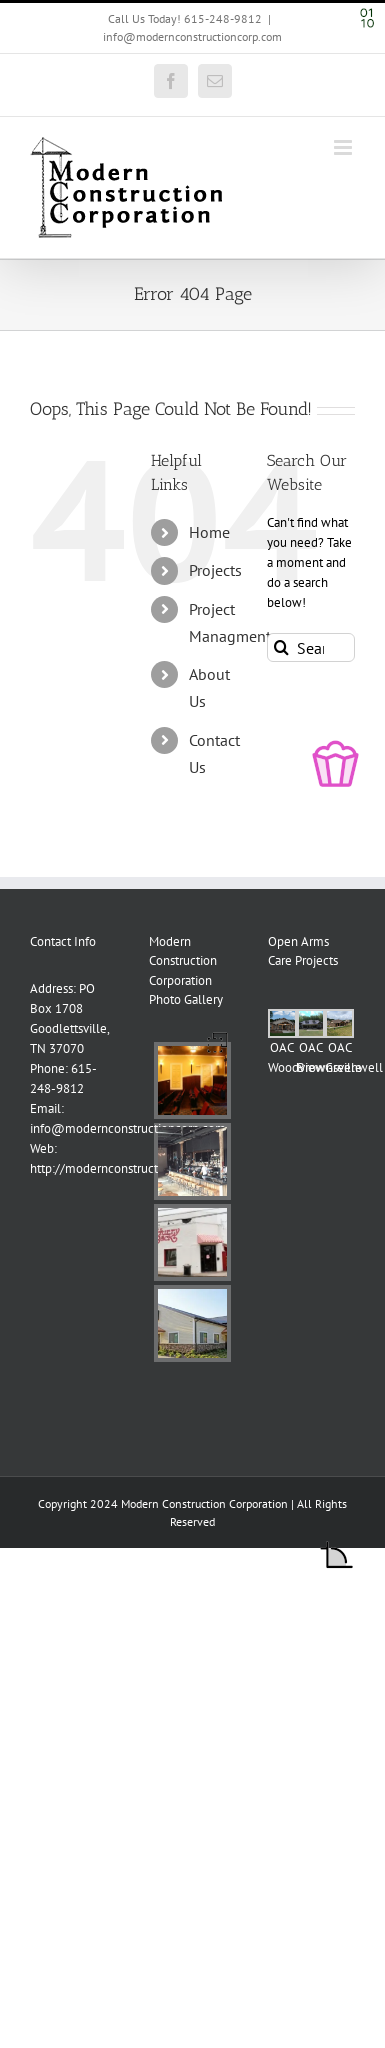  Describe the element at coordinates (367, 18) in the screenshot. I see `view or access binary/code data` at that location.